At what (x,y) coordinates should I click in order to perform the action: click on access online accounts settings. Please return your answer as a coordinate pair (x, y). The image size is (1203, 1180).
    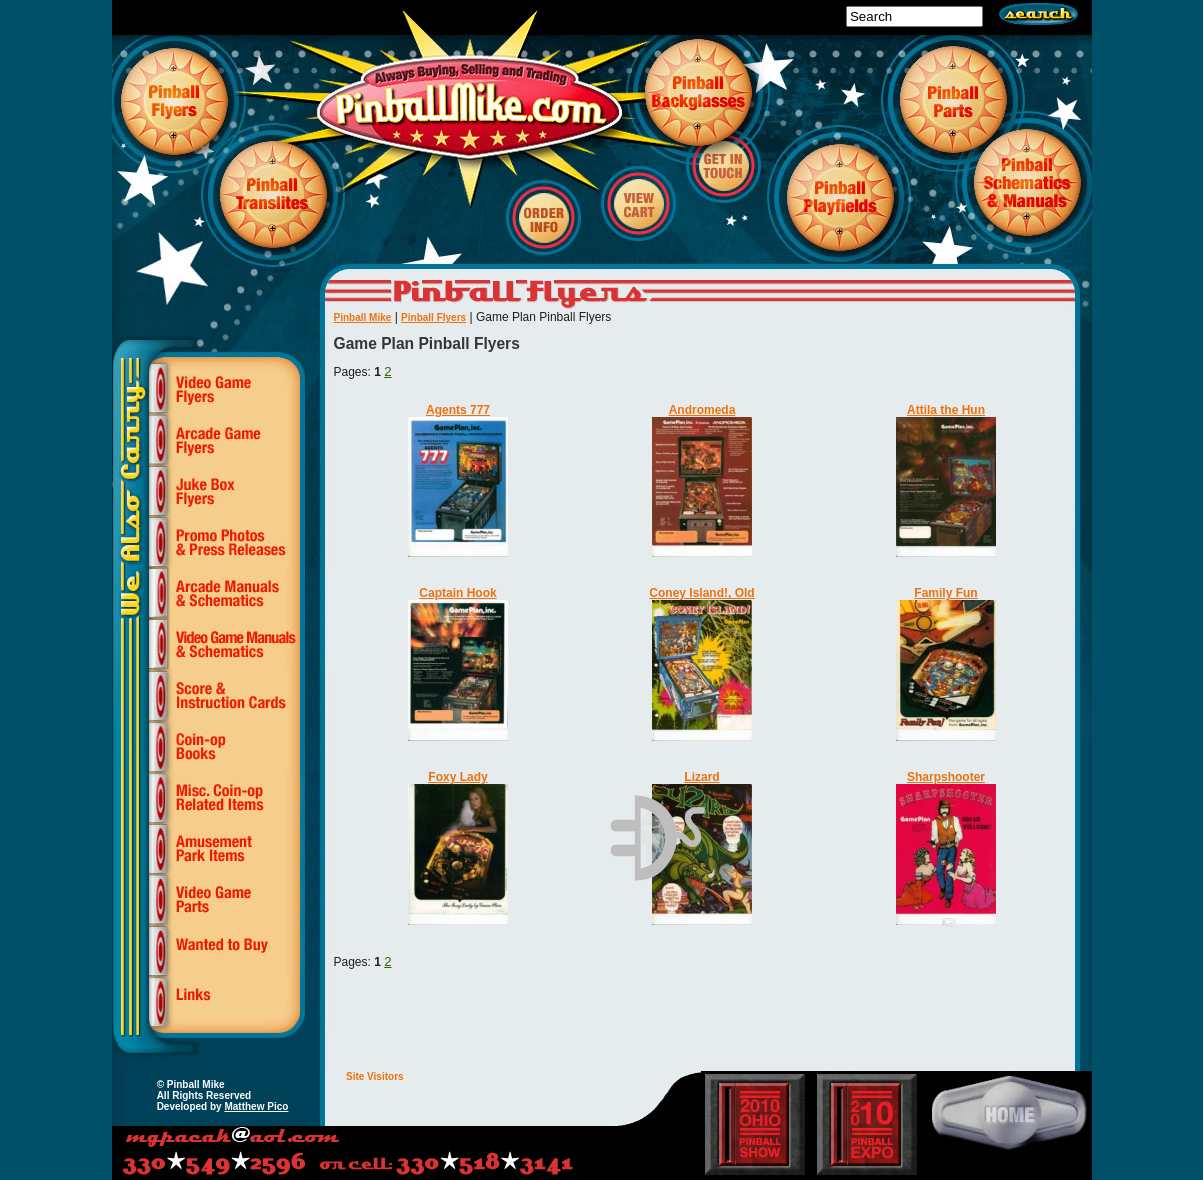
    Looking at the image, I should click on (659, 838).